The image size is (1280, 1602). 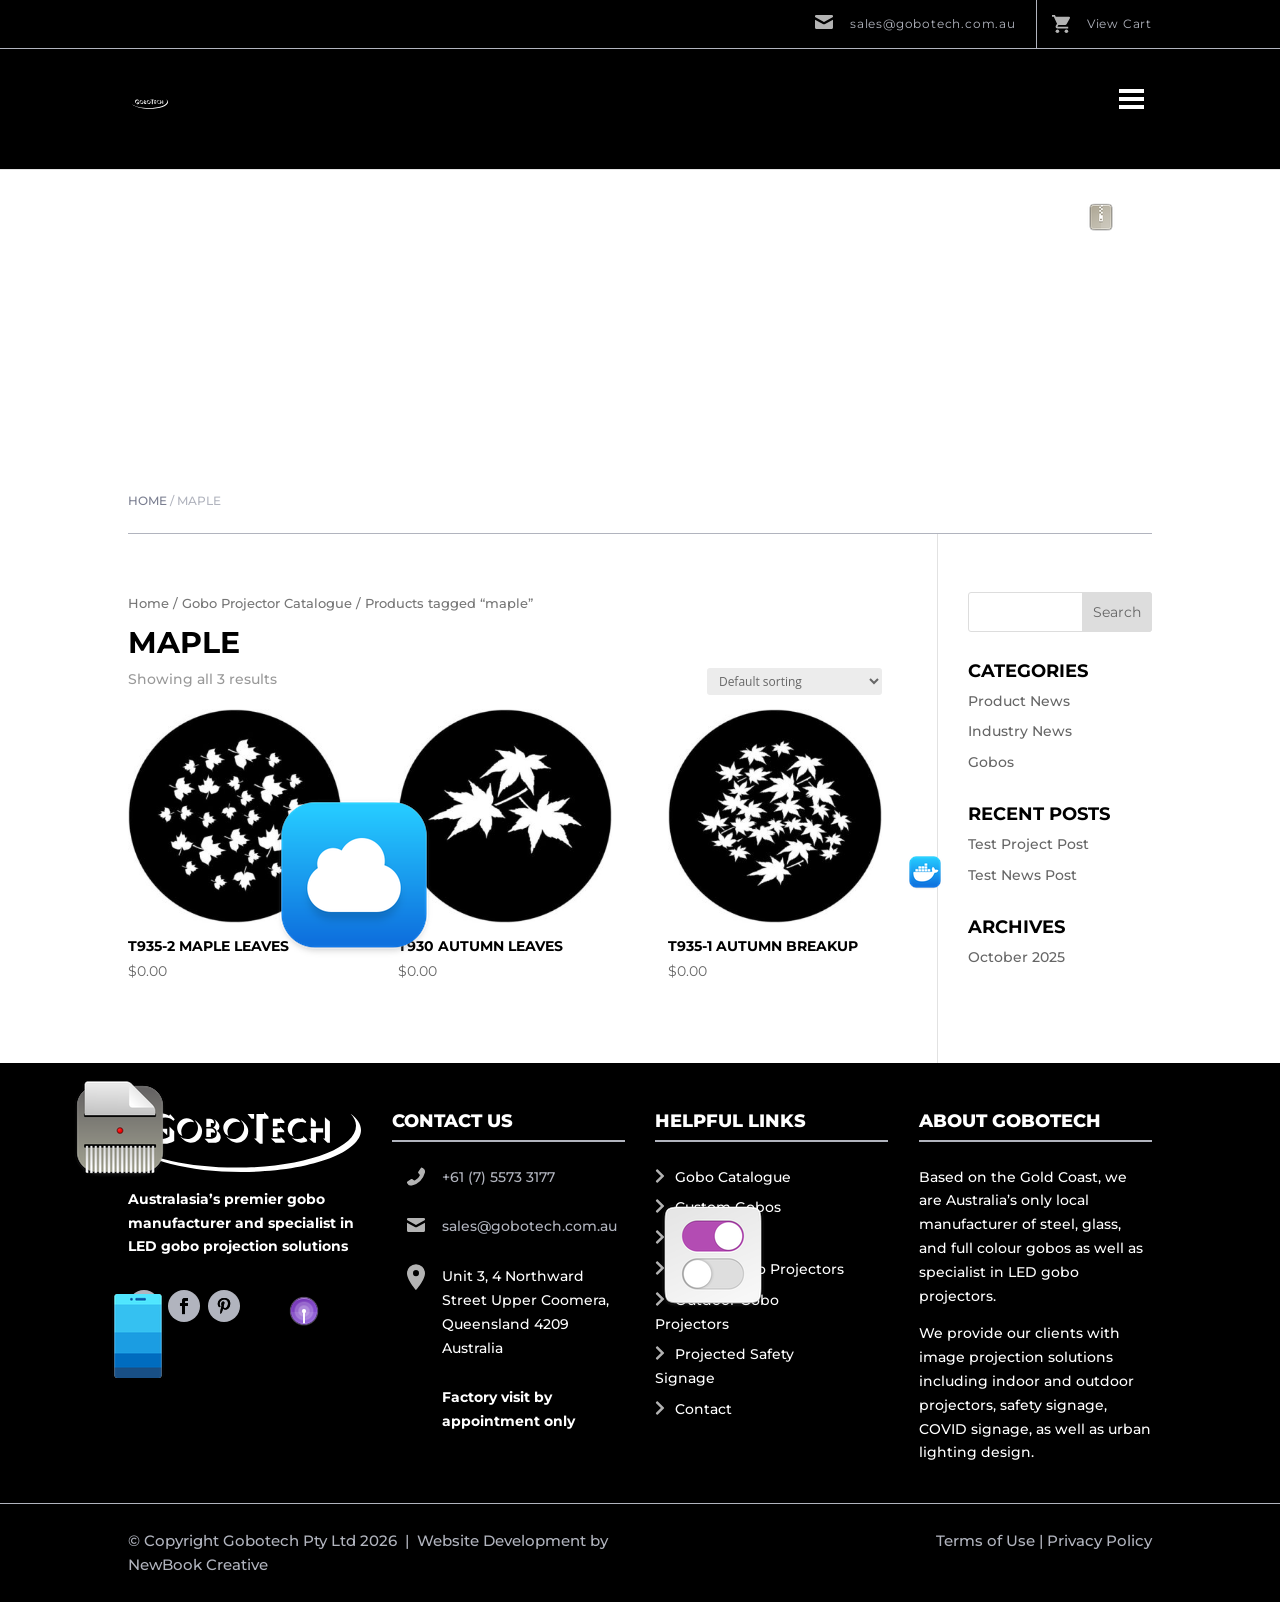 What do you see at coordinates (354, 875) in the screenshot?
I see `access online account settings` at bounding box center [354, 875].